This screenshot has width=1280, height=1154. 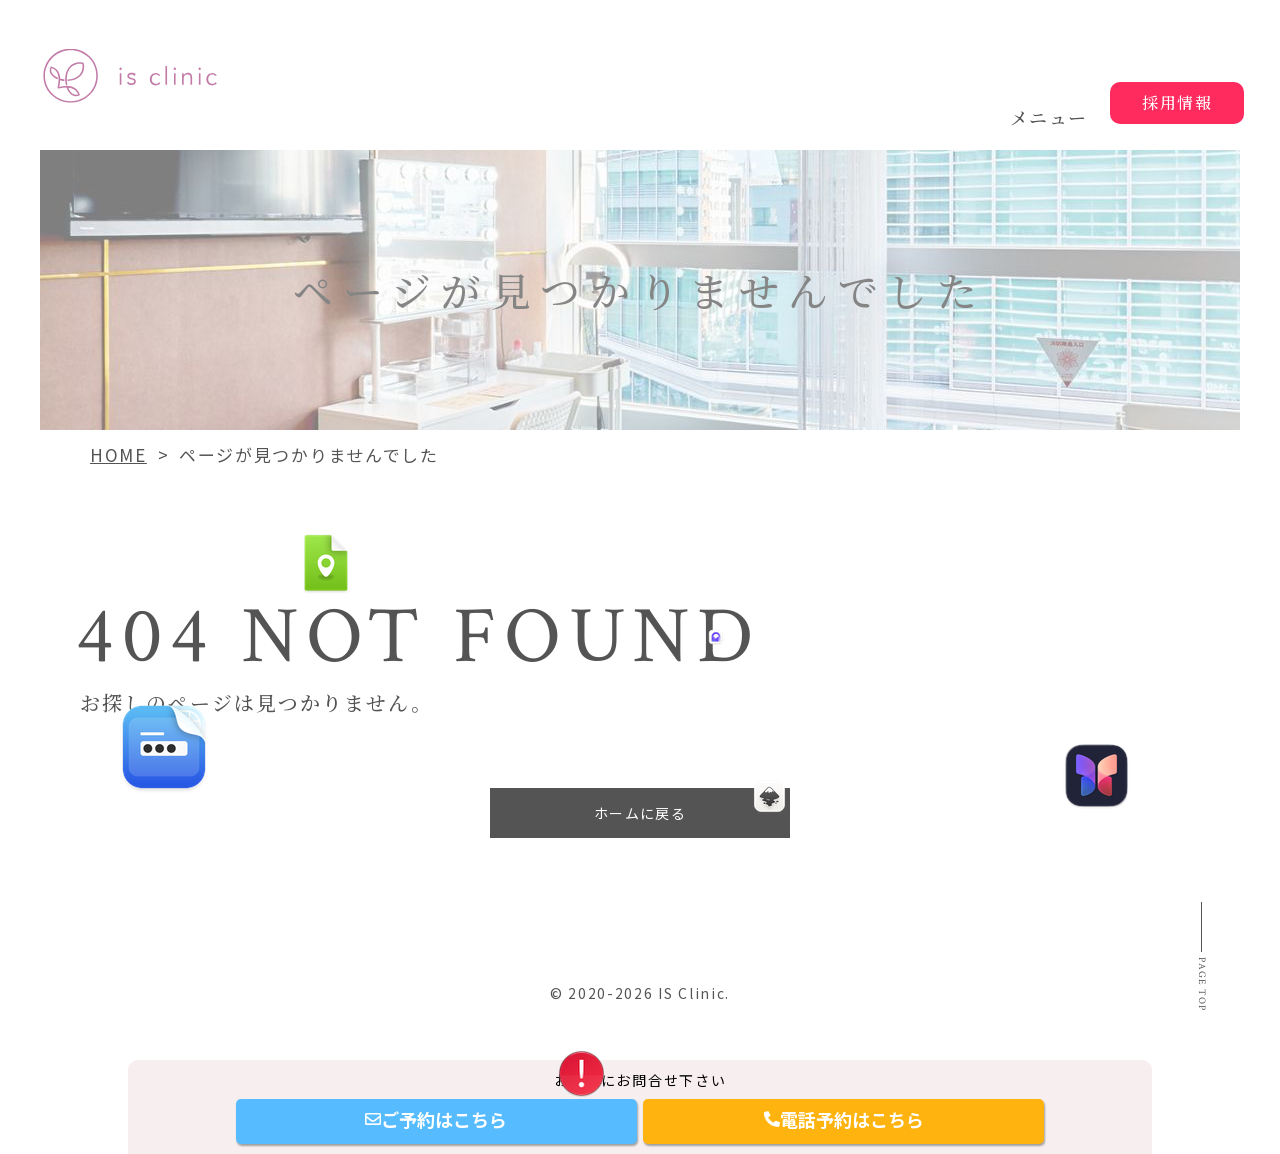 What do you see at coordinates (581, 1073) in the screenshot?
I see `report a system error or crash` at bounding box center [581, 1073].